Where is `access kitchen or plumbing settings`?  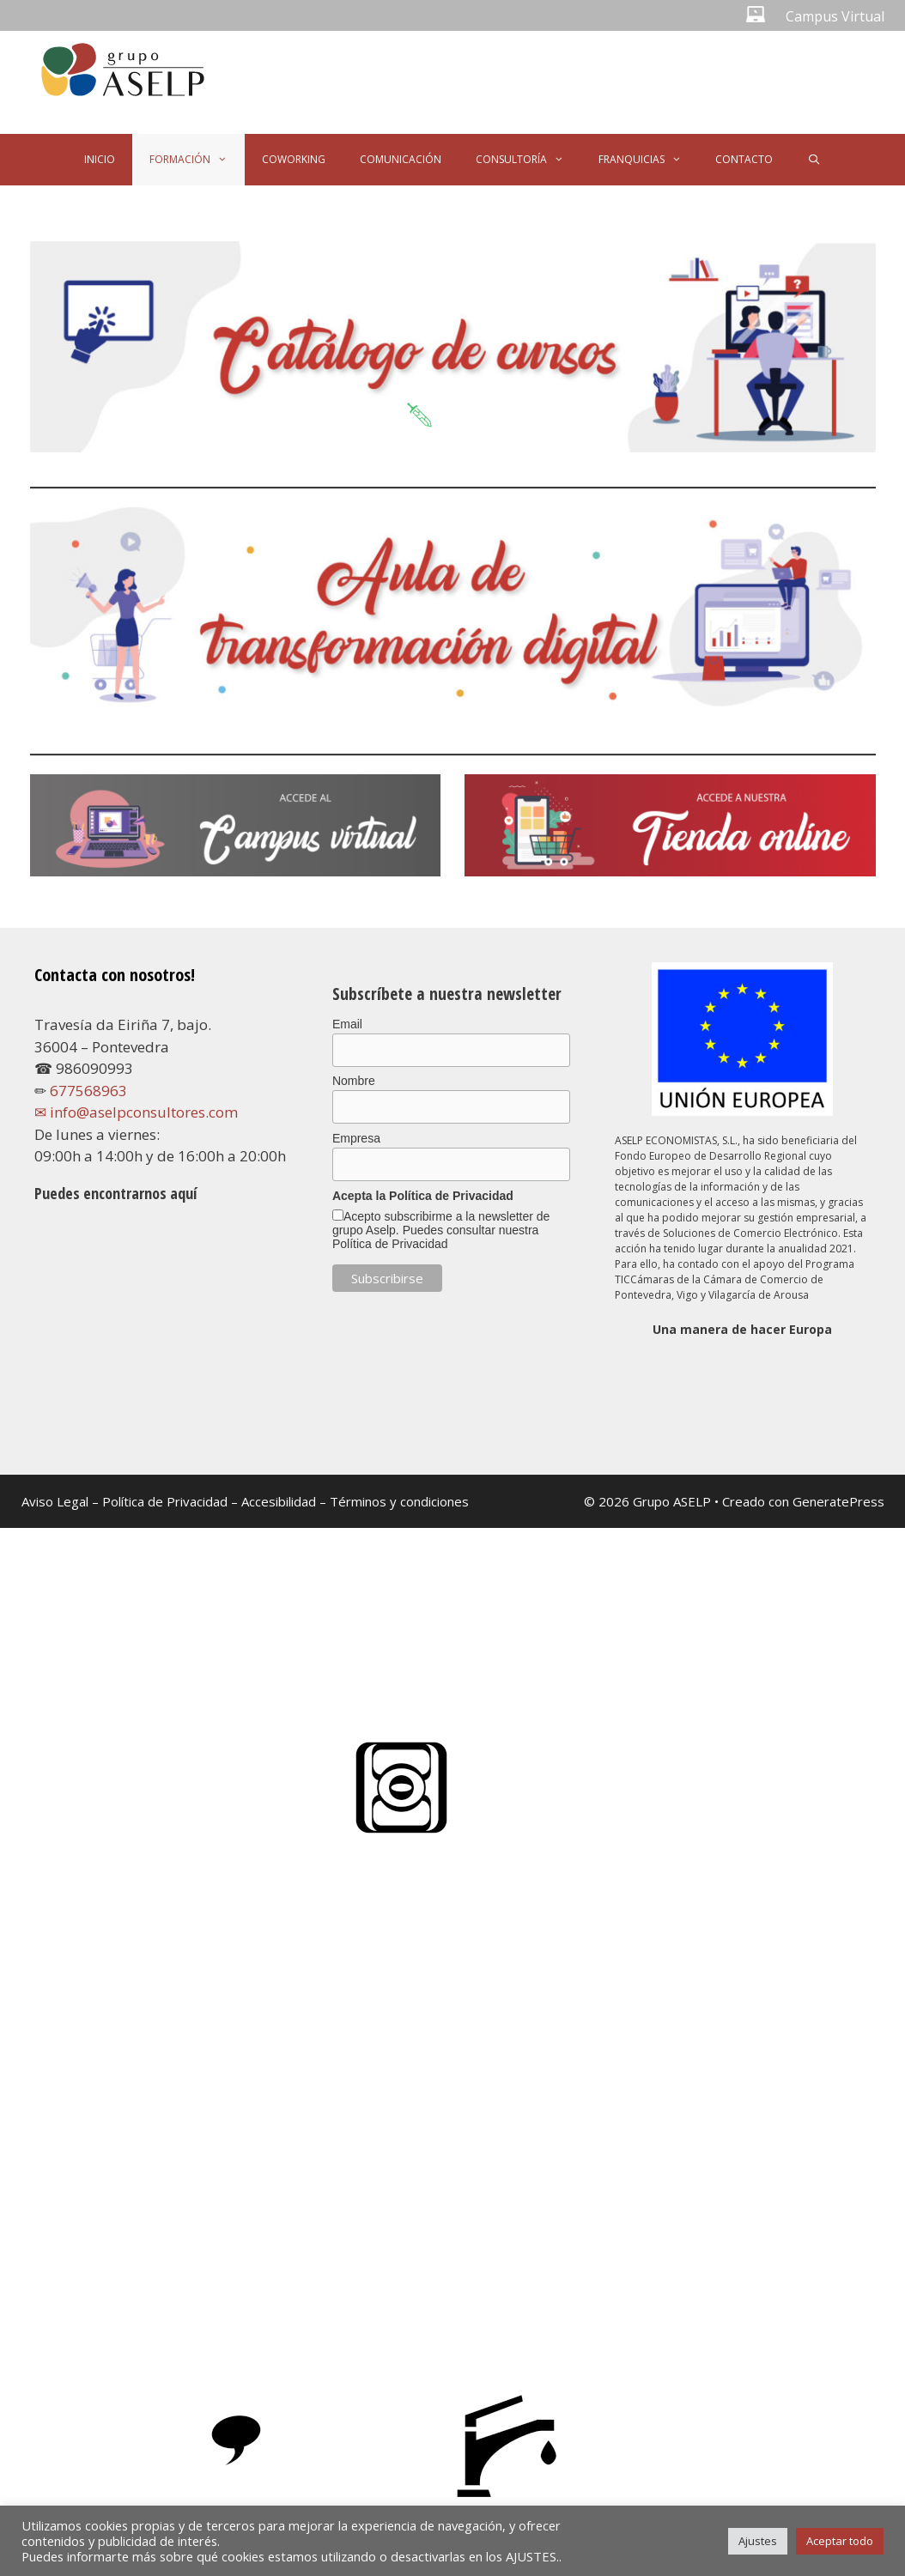 access kitchen or plumbing settings is located at coordinates (509, 2440).